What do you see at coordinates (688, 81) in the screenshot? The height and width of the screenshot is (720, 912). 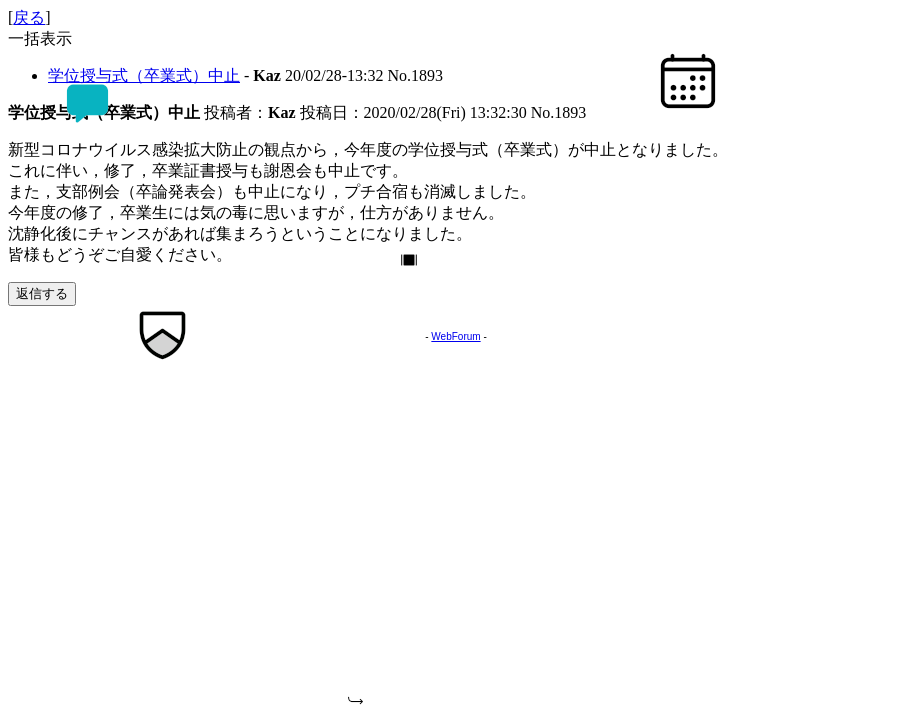 I see `view or open the calendar` at bounding box center [688, 81].